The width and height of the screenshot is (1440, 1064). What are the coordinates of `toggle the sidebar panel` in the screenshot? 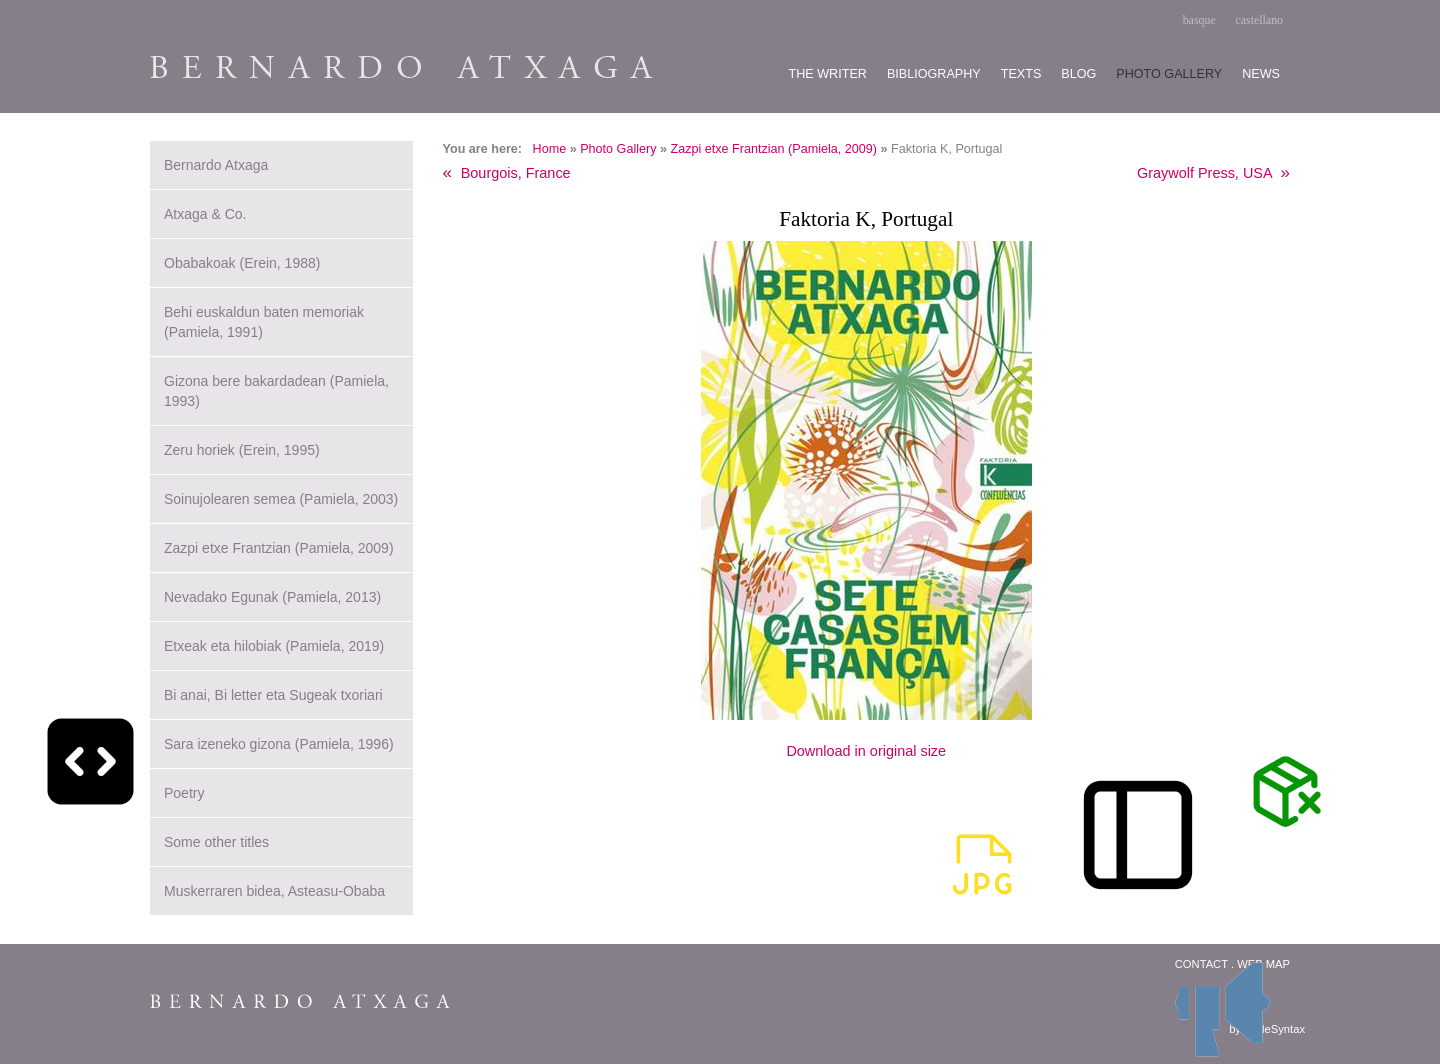 It's located at (1138, 835).